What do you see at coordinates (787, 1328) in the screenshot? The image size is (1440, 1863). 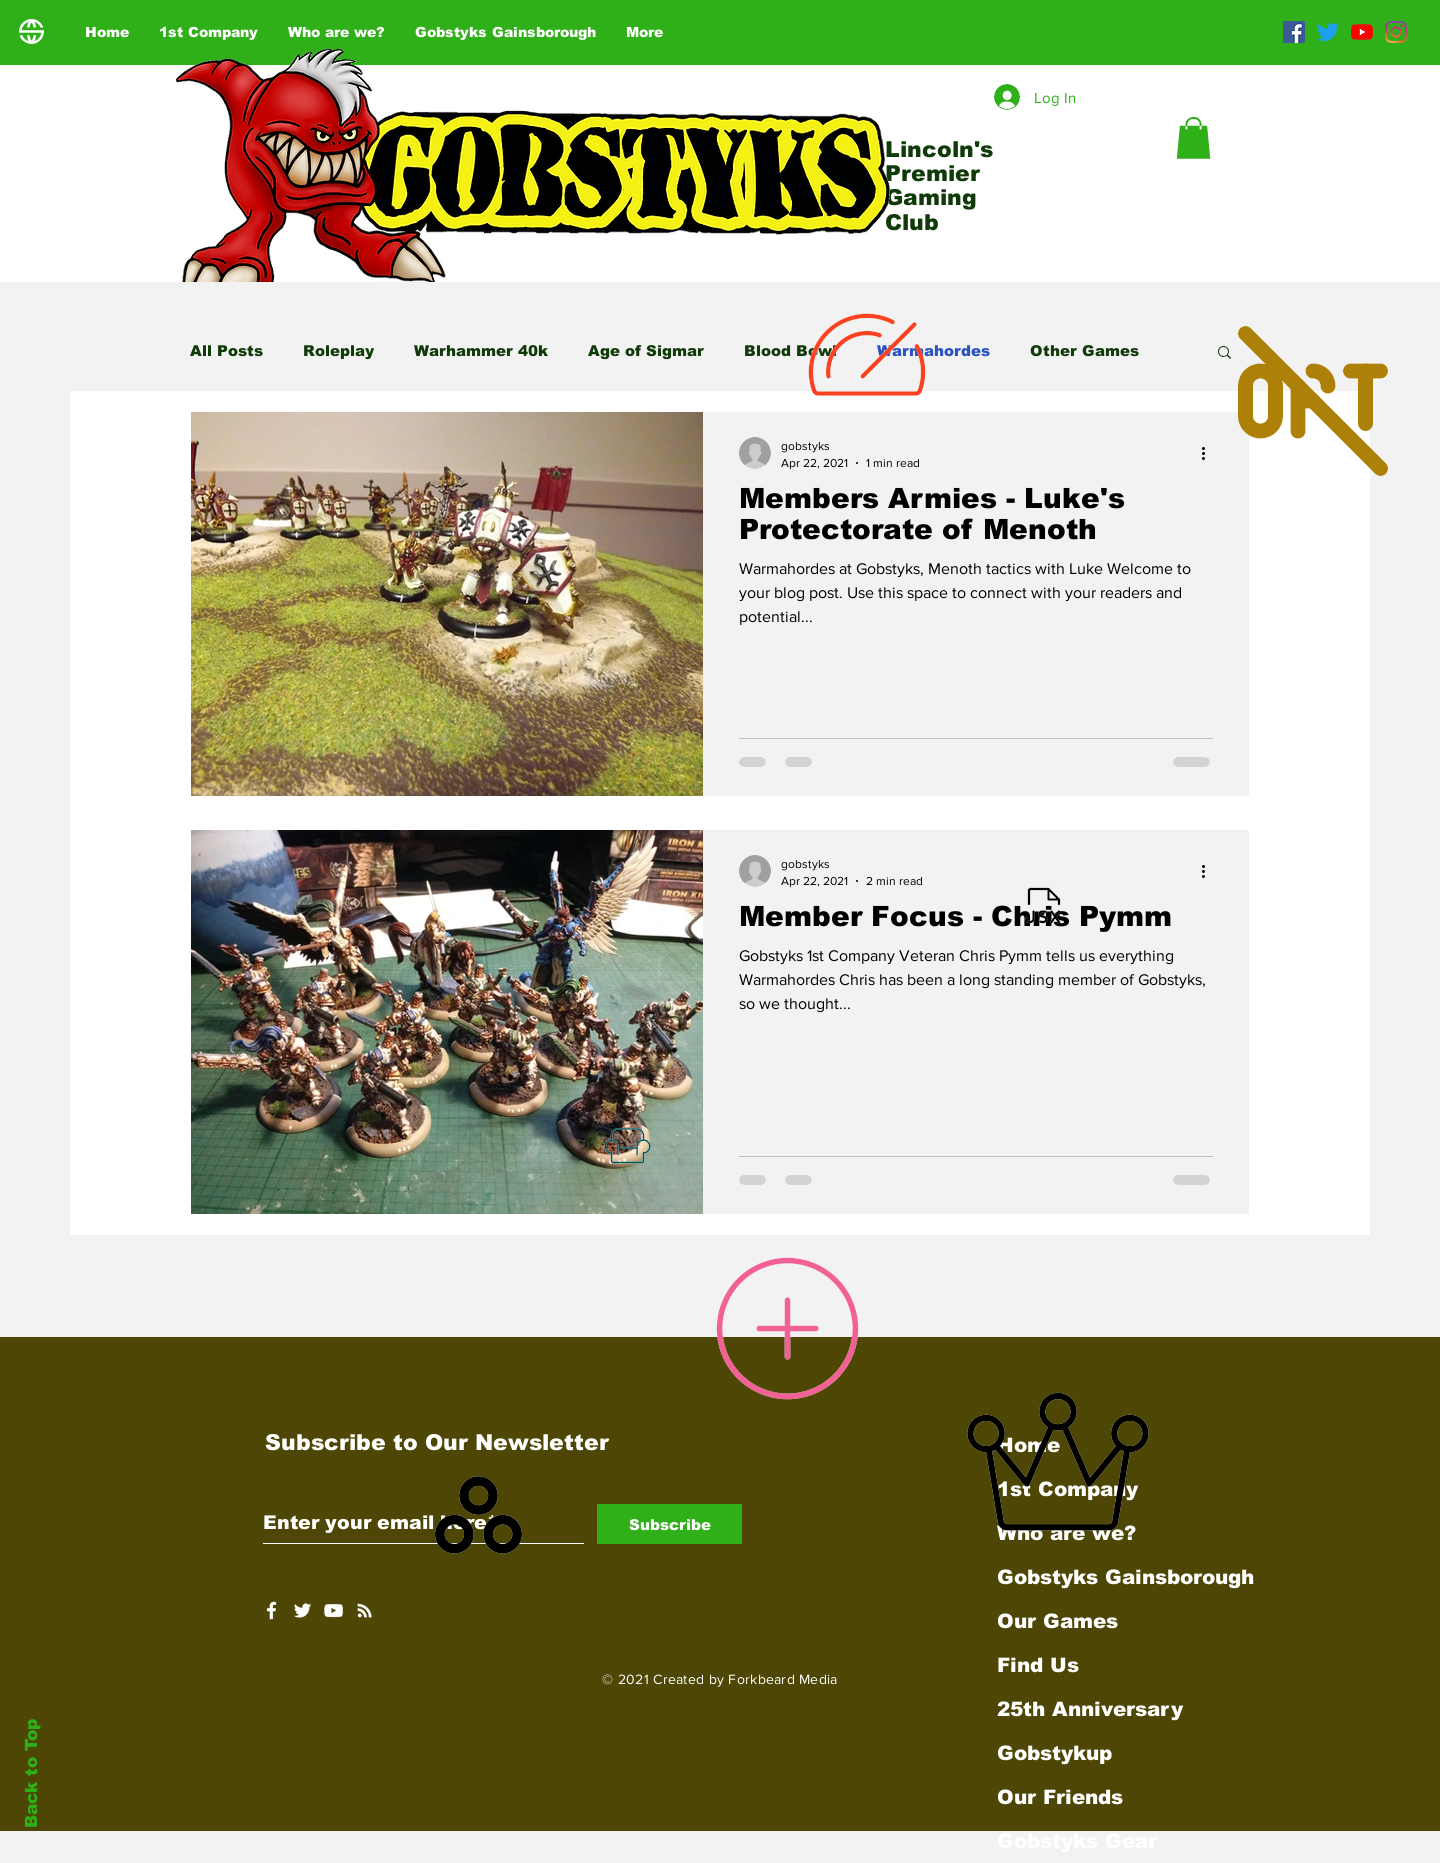 I see `add a new item` at bounding box center [787, 1328].